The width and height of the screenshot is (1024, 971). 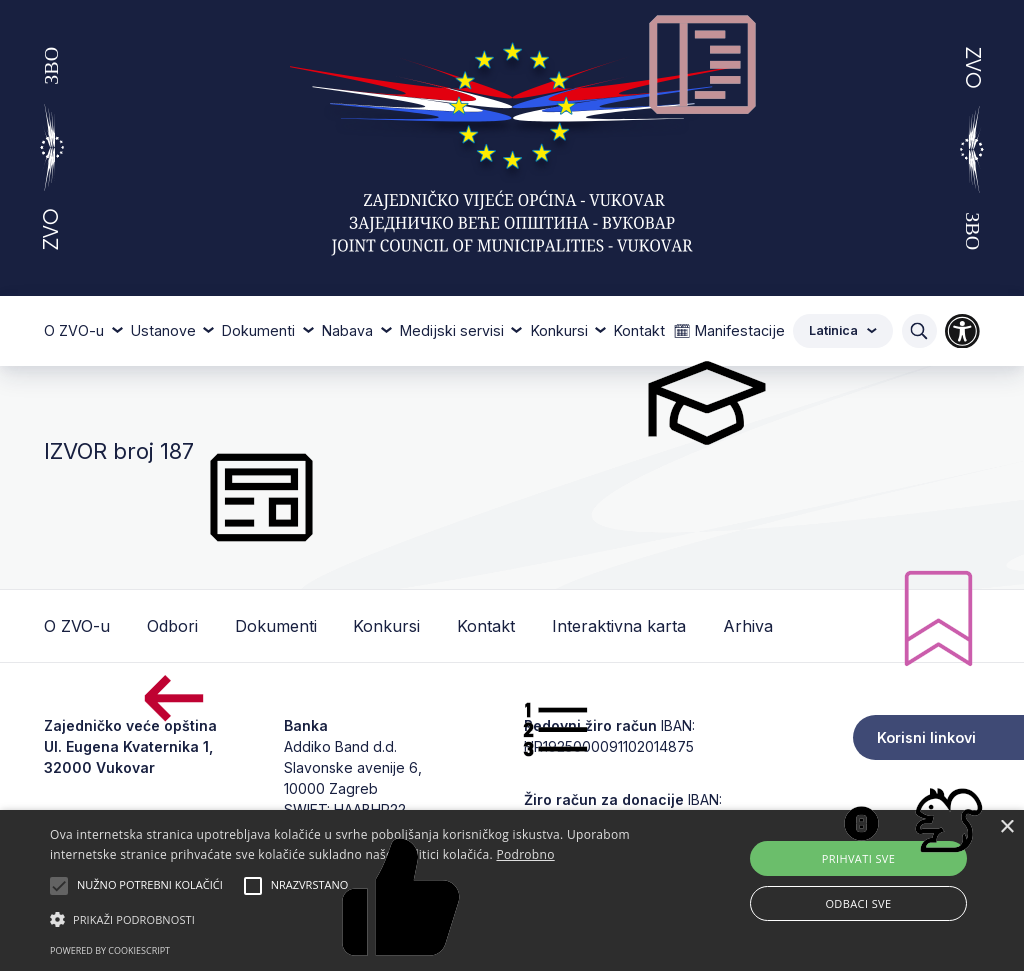 What do you see at coordinates (401, 897) in the screenshot?
I see `like or upvote content` at bounding box center [401, 897].